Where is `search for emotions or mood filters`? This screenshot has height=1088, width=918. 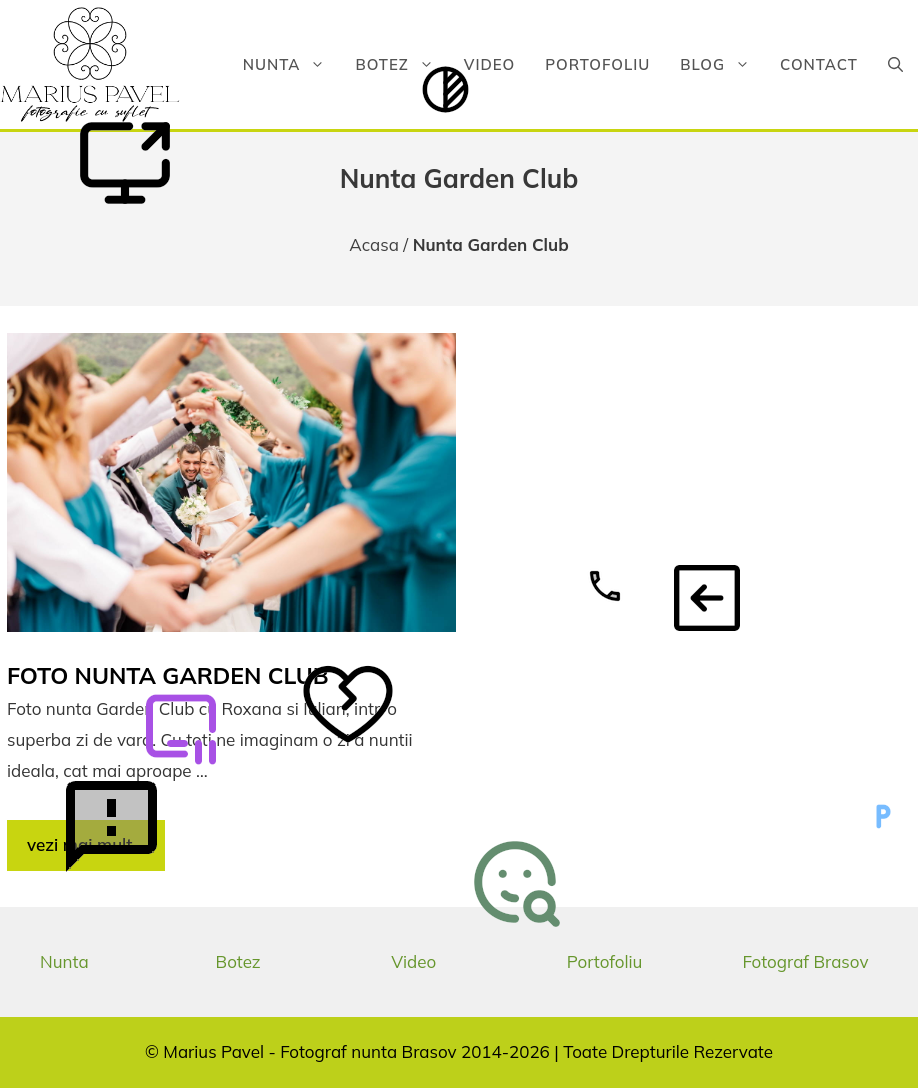
search for emotions or mood filters is located at coordinates (515, 882).